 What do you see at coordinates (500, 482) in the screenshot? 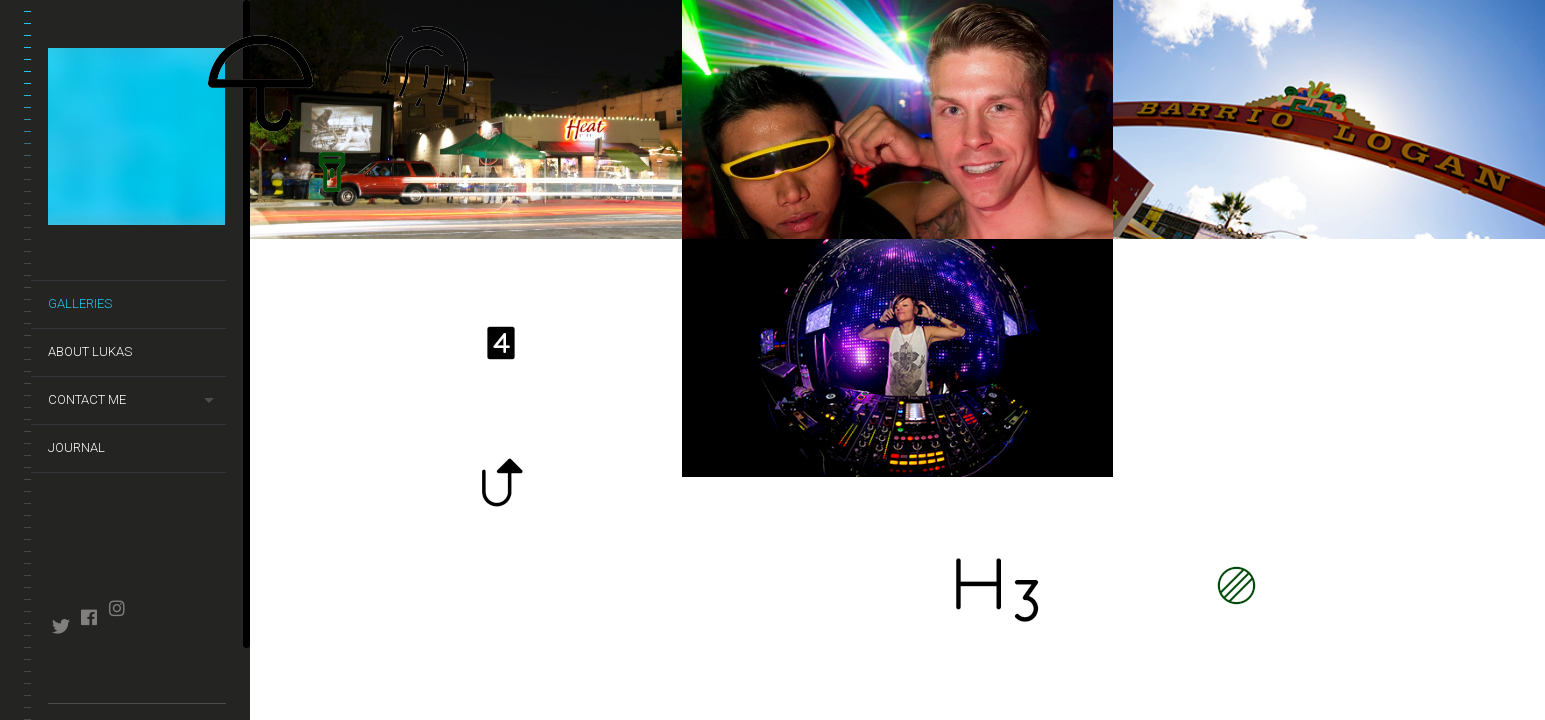
I see `redo or repeat last action` at bounding box center [500, 482].